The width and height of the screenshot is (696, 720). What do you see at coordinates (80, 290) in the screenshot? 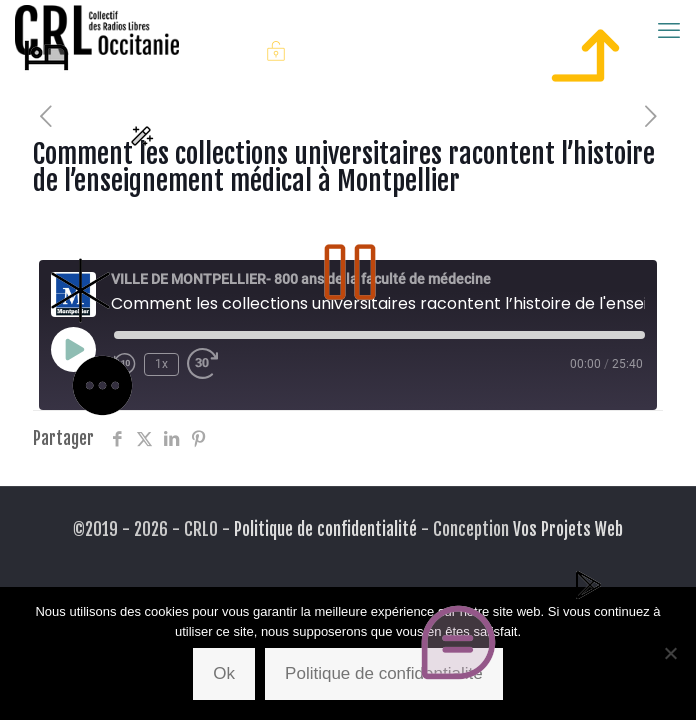
I see `indicates a required field in a form` at bounding box center [80, 290].